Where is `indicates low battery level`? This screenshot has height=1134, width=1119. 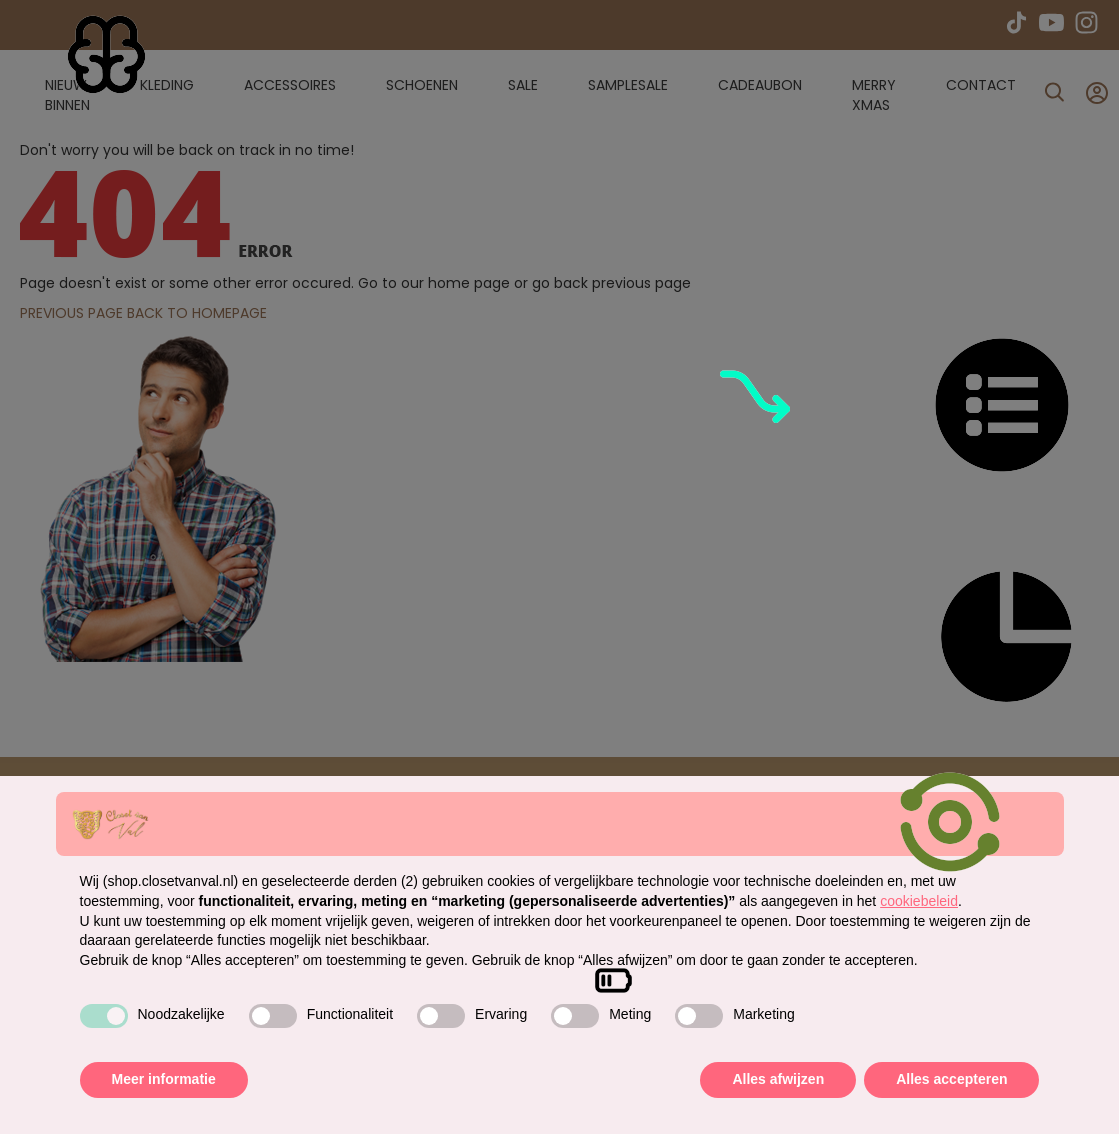
indicates low battery level is located at coordinates (613, 980).